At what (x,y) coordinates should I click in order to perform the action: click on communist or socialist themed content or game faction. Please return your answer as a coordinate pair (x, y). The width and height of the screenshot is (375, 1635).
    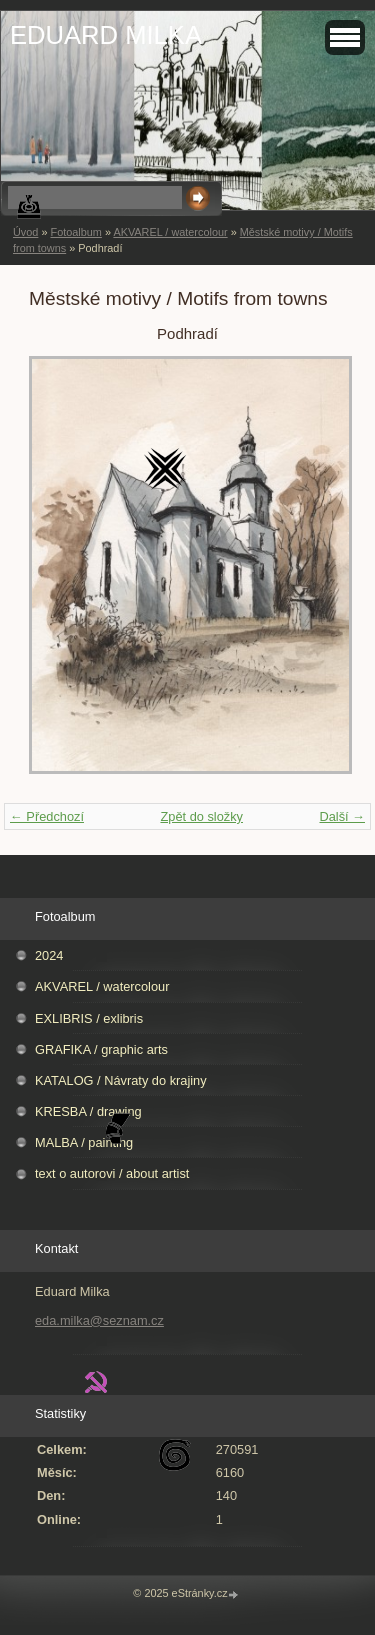
    Looking at the image, I should click on (96, 1382).